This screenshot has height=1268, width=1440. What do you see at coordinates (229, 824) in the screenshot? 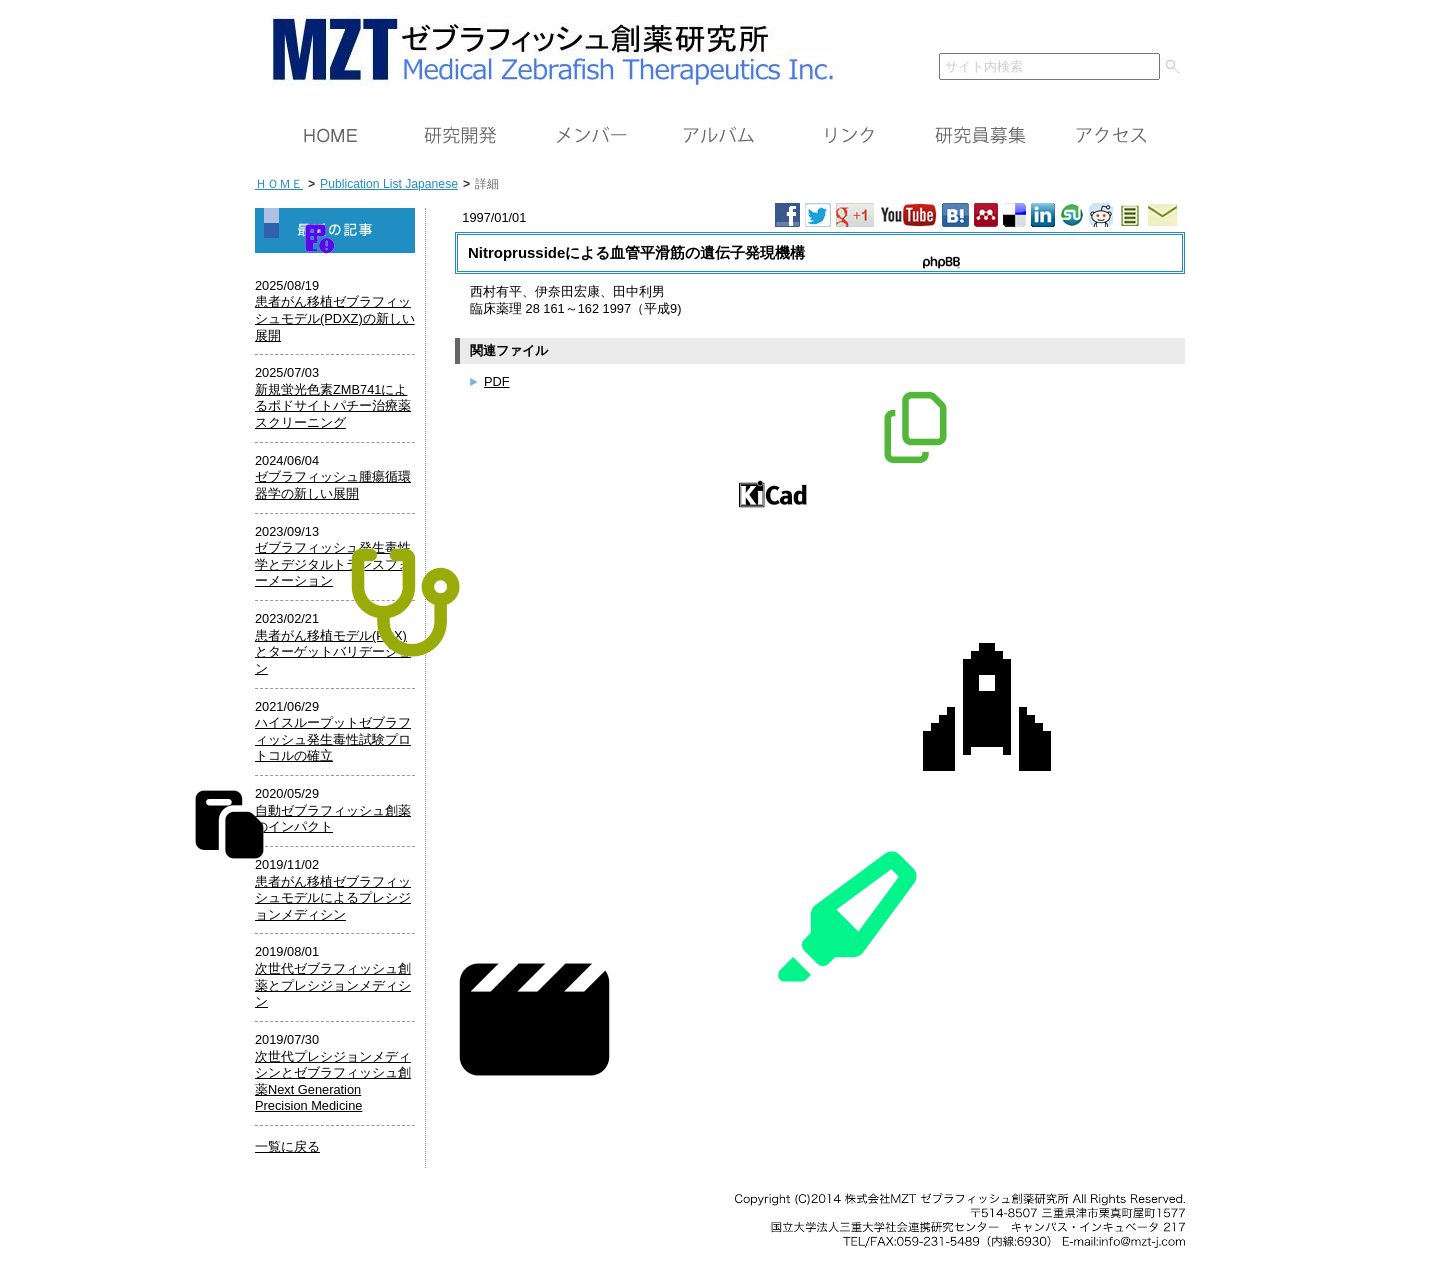
I see `copy content to clipboard` at bounding box center [229, 824].